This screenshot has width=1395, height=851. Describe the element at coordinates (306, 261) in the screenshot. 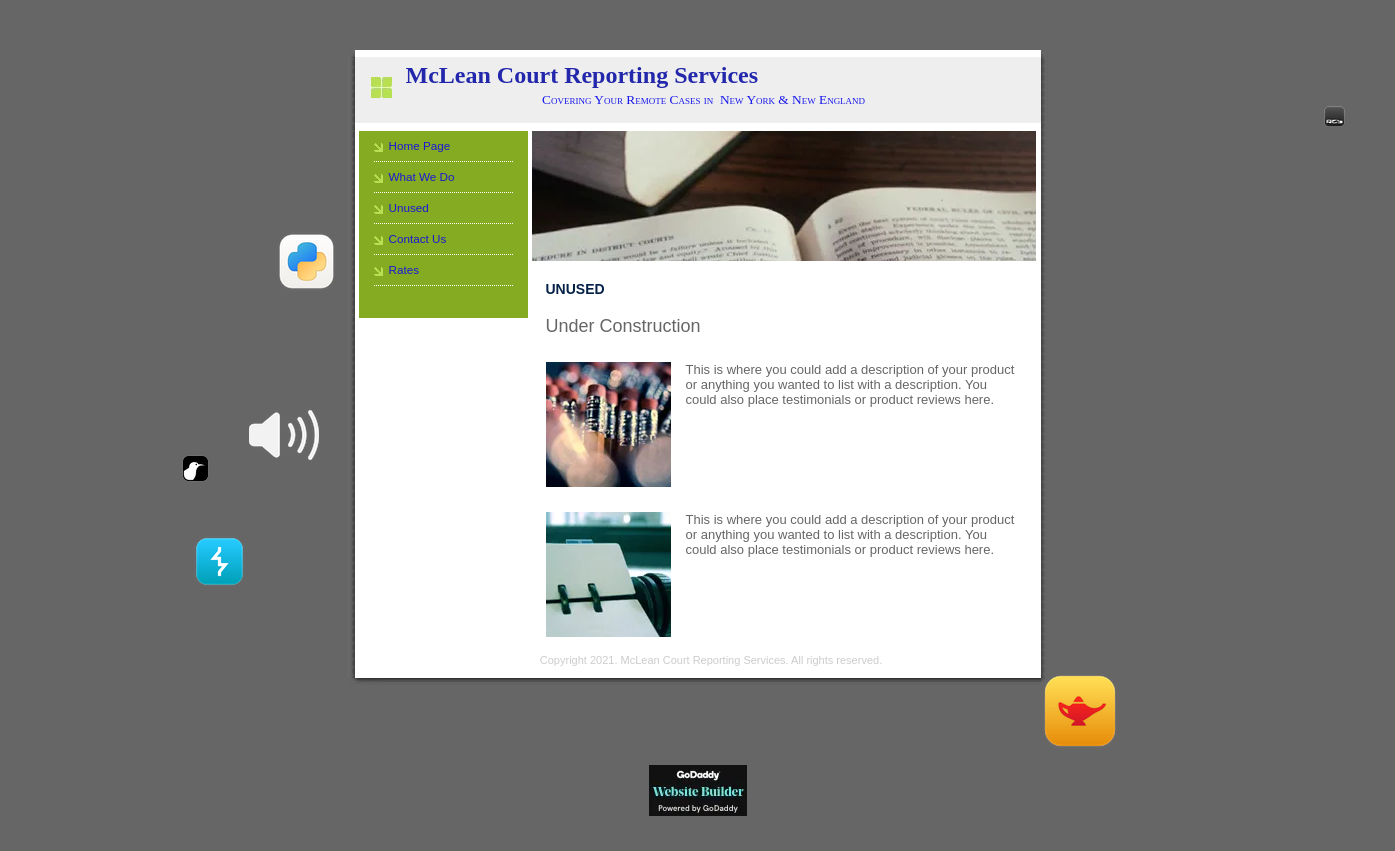

I see `open the Python programming environment` at that location.